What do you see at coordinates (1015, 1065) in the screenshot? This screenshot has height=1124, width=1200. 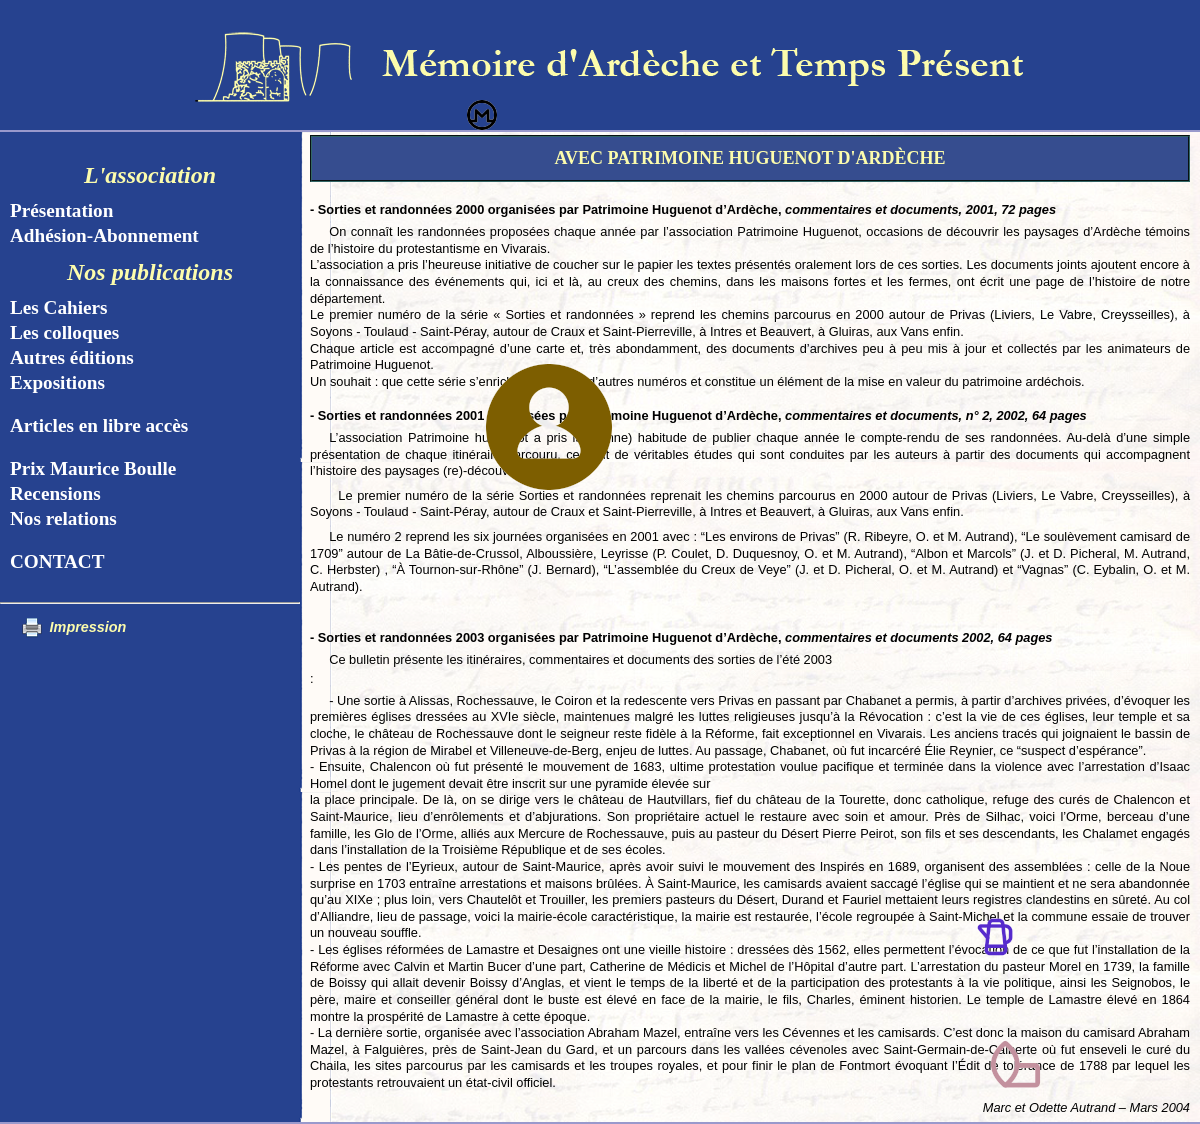 I see `open snapseed photo editor` at bounding box center [1015, 1065].